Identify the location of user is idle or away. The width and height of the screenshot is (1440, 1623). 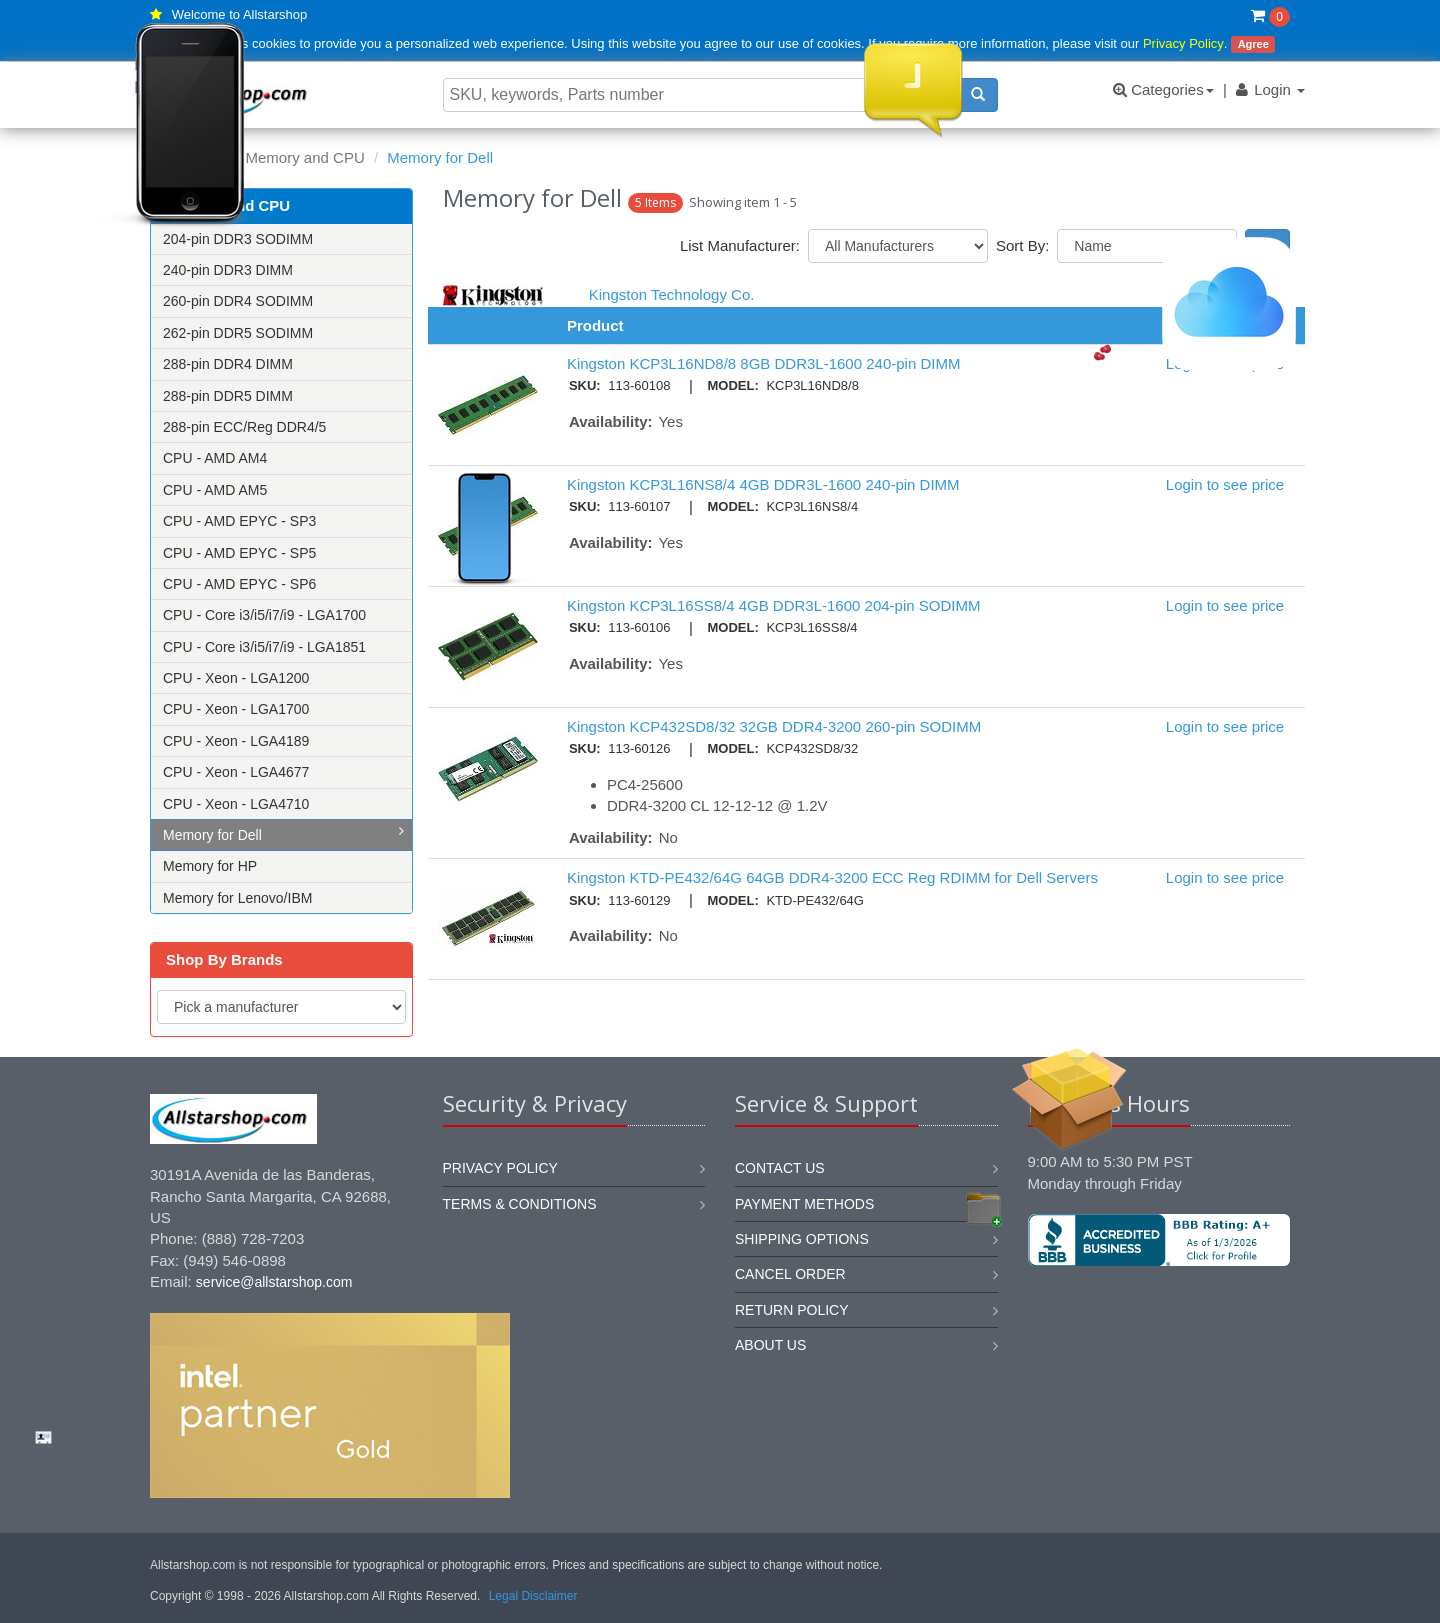
(914, 89).